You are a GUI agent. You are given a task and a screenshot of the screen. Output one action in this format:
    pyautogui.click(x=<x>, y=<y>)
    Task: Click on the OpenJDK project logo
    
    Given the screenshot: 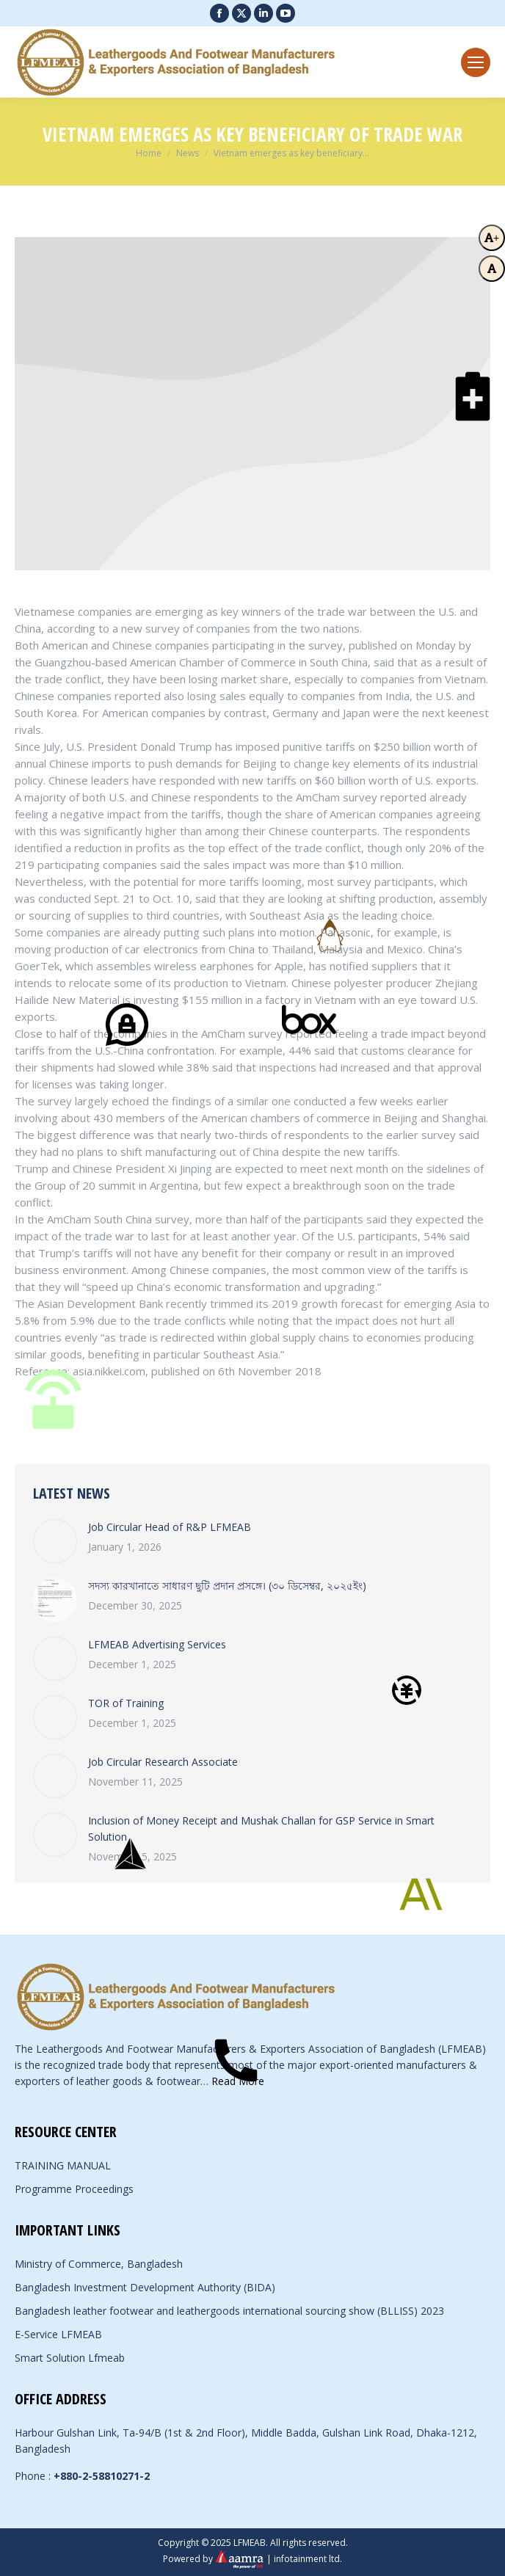 What is the action you would take?
    pyautogui.click(x=330, y=935)
    